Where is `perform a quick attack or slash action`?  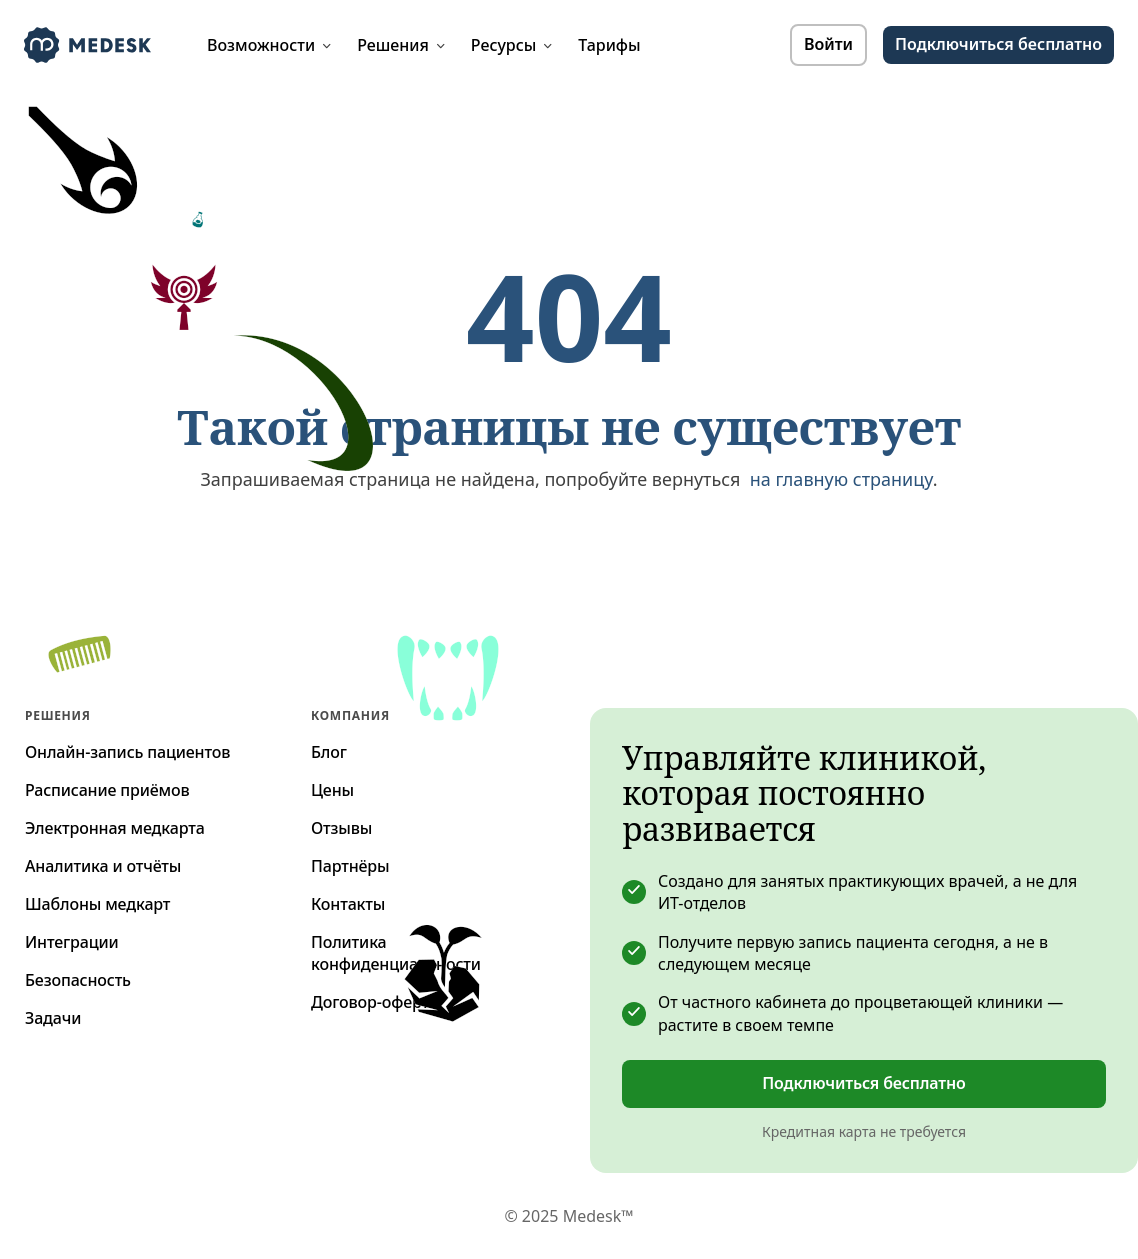 perform a quick attack or slash action is located at coordinates (303, 404).